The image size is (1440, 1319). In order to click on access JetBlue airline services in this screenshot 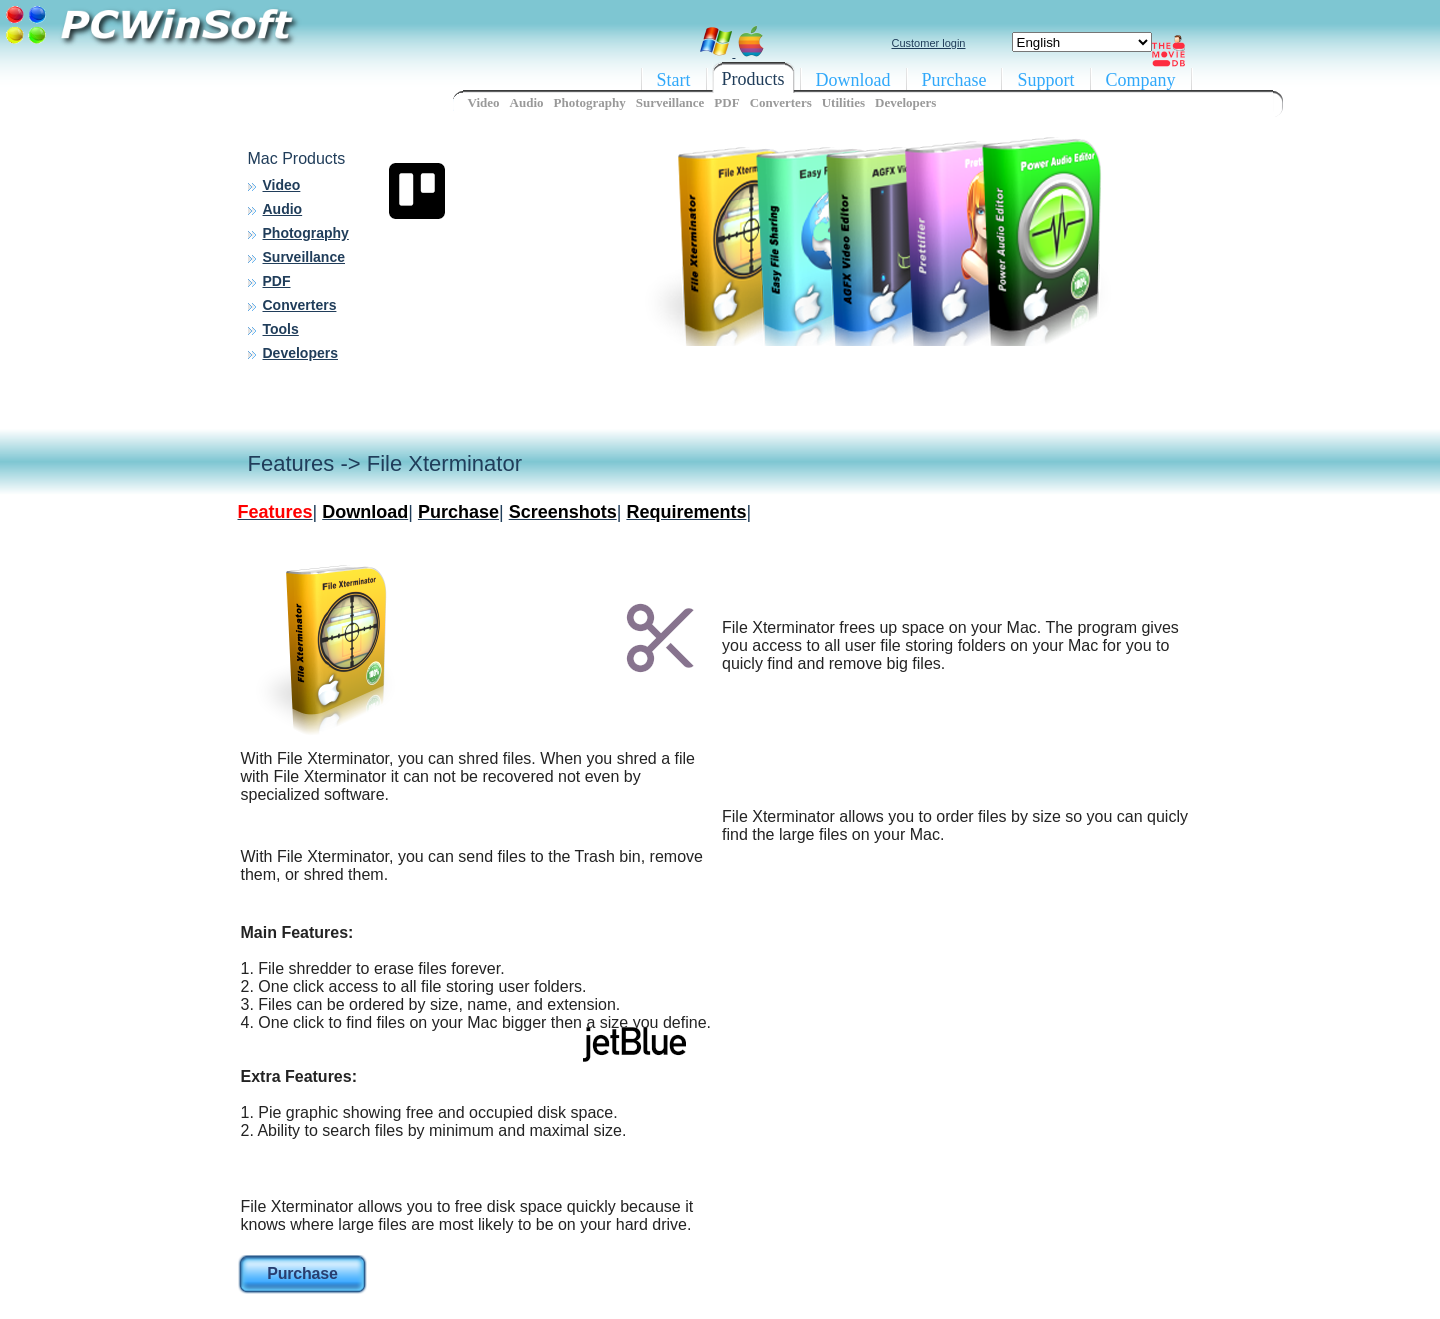, I will do `click(634, 1044)`.